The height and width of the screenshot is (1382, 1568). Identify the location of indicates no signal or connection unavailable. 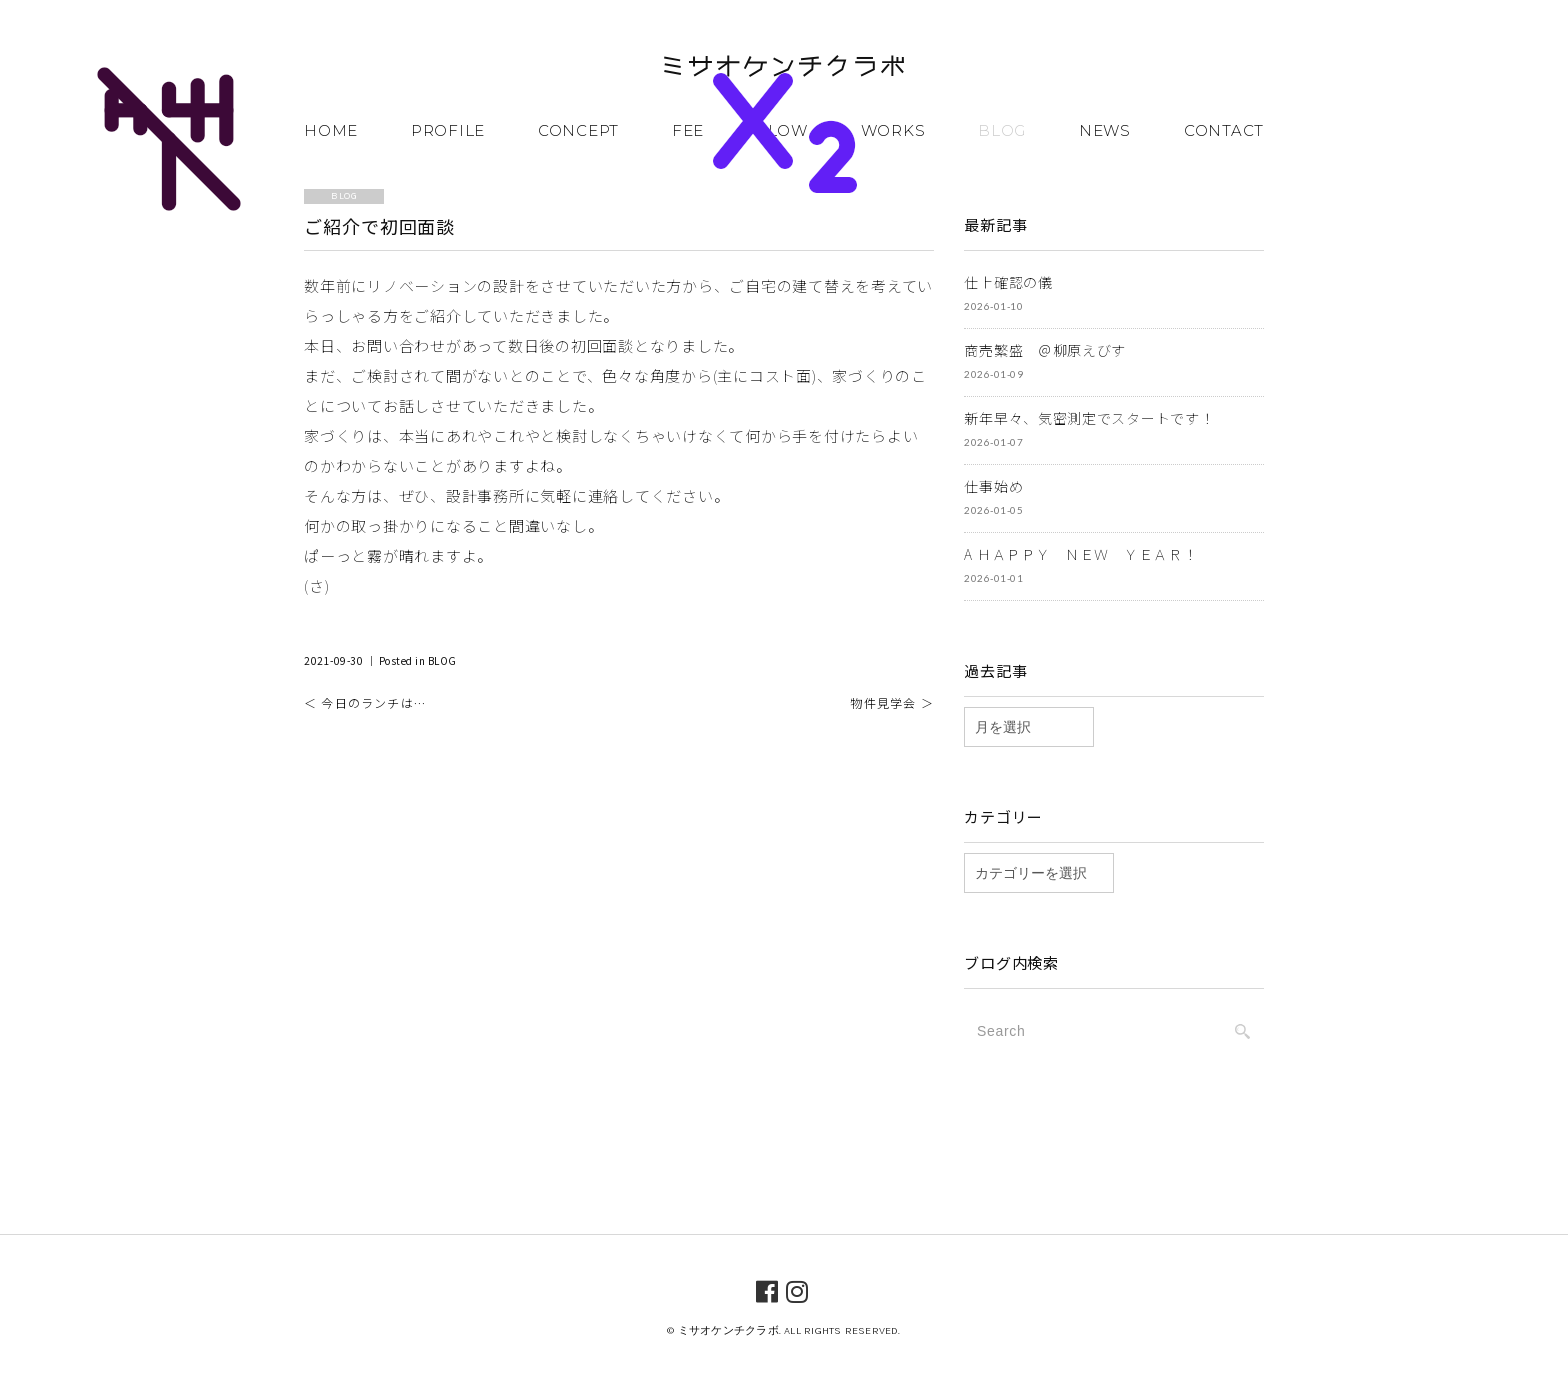
(169, 139).